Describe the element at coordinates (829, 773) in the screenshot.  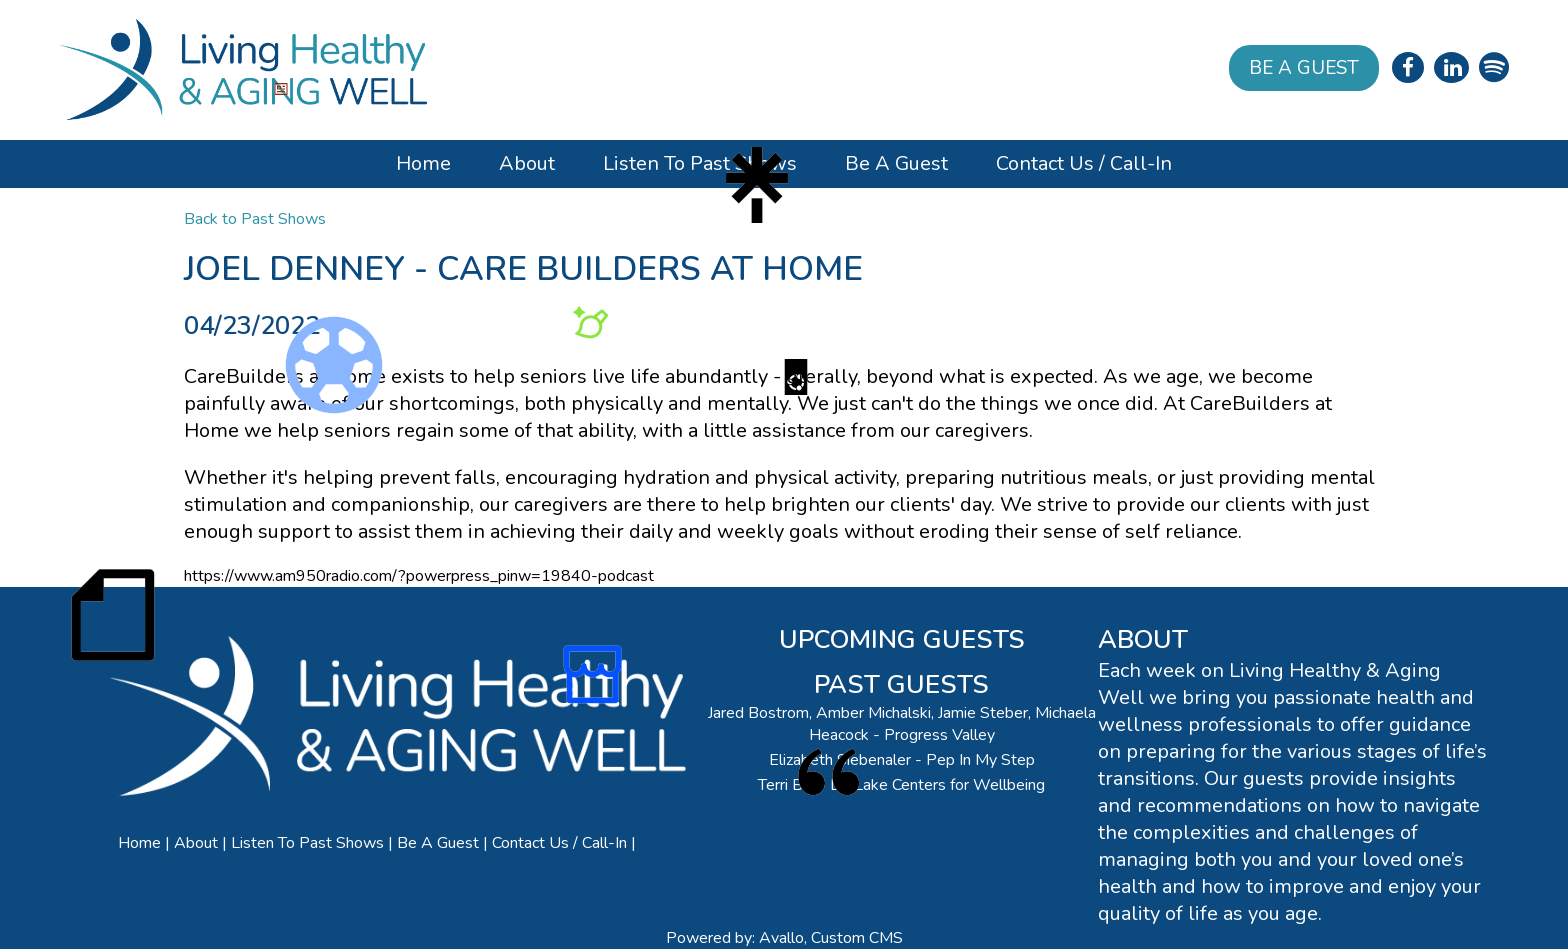
I see `insert a block quote` at that location.